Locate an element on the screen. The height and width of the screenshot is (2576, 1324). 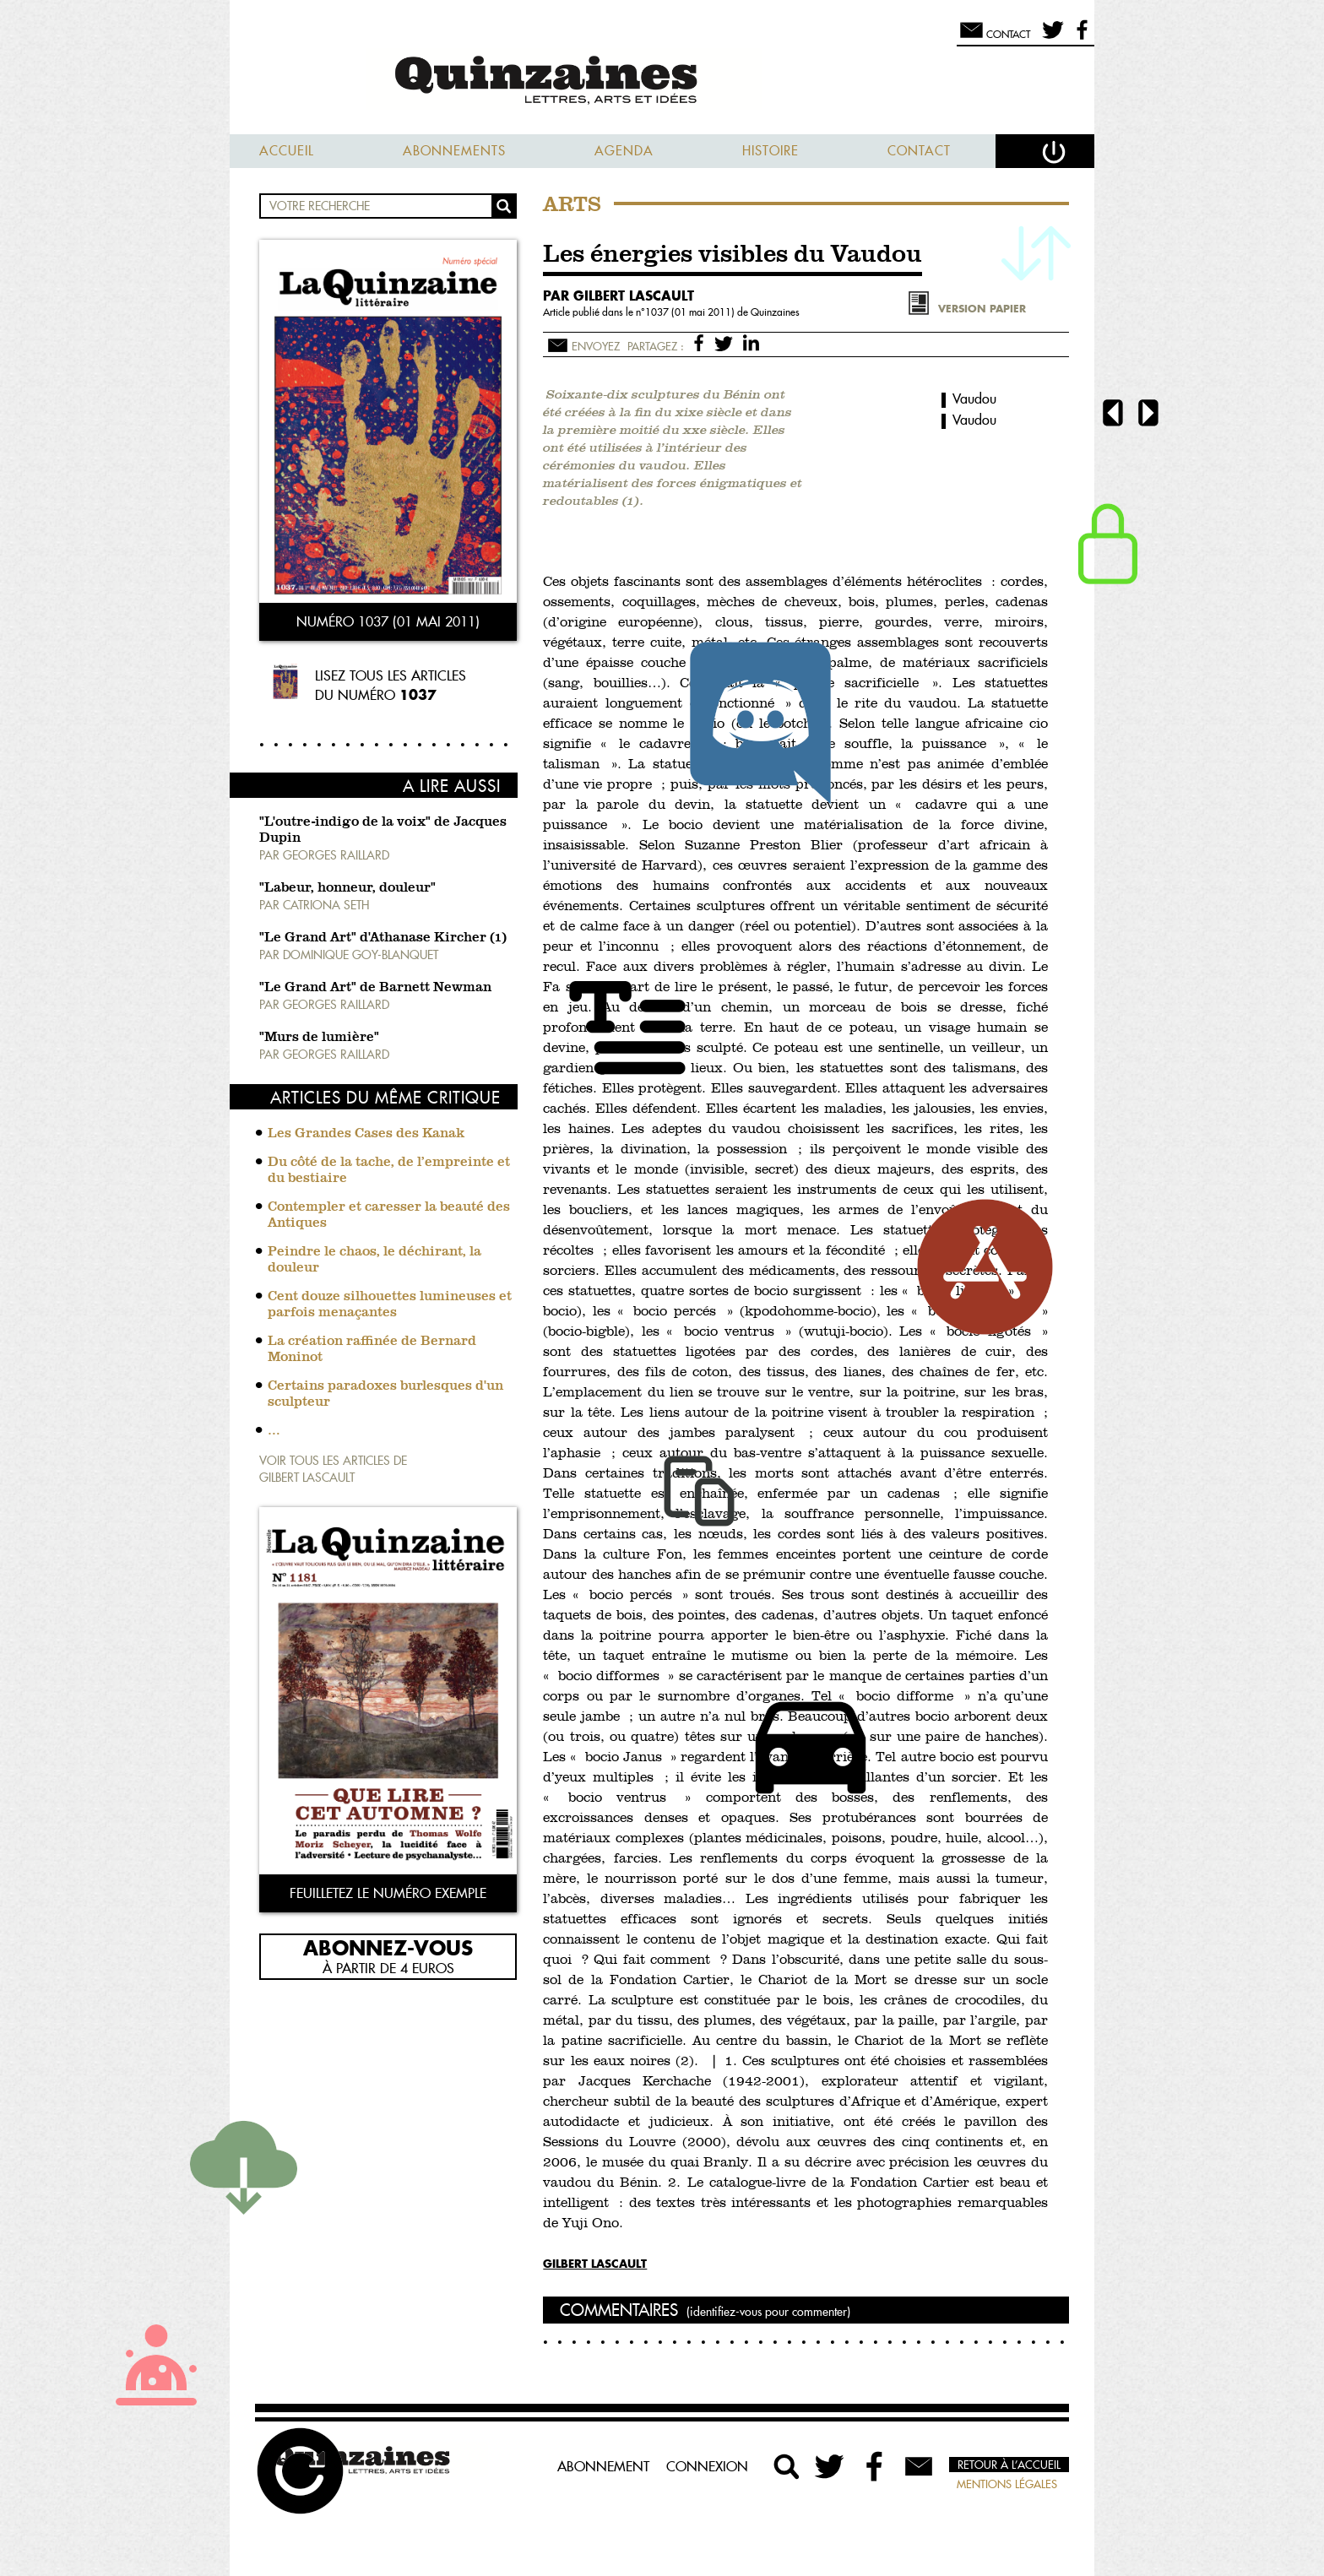
paste copied content from clipboard is located at coordinates (699, 1491).